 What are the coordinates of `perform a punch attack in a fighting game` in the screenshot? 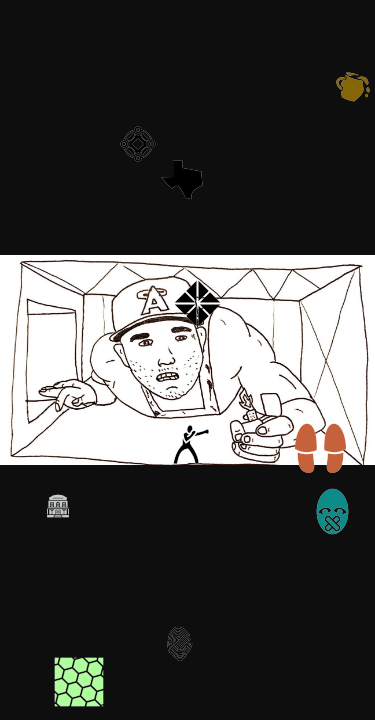 It's located at (193, 444).